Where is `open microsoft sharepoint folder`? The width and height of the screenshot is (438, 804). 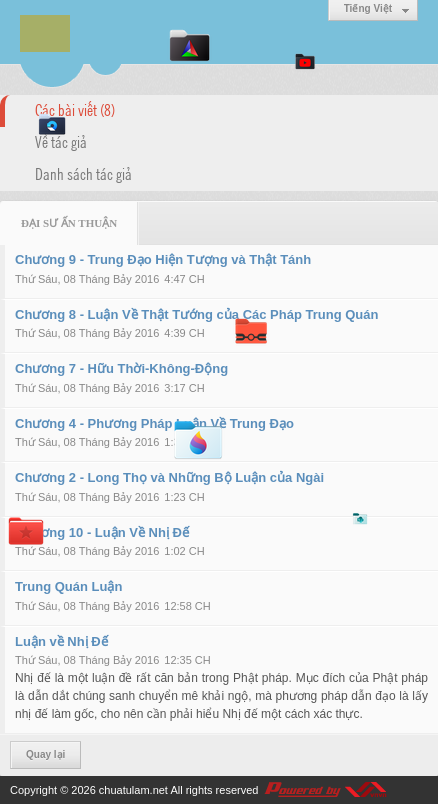 open microsoft sharepoint folder is located at coordinates (360, 519).